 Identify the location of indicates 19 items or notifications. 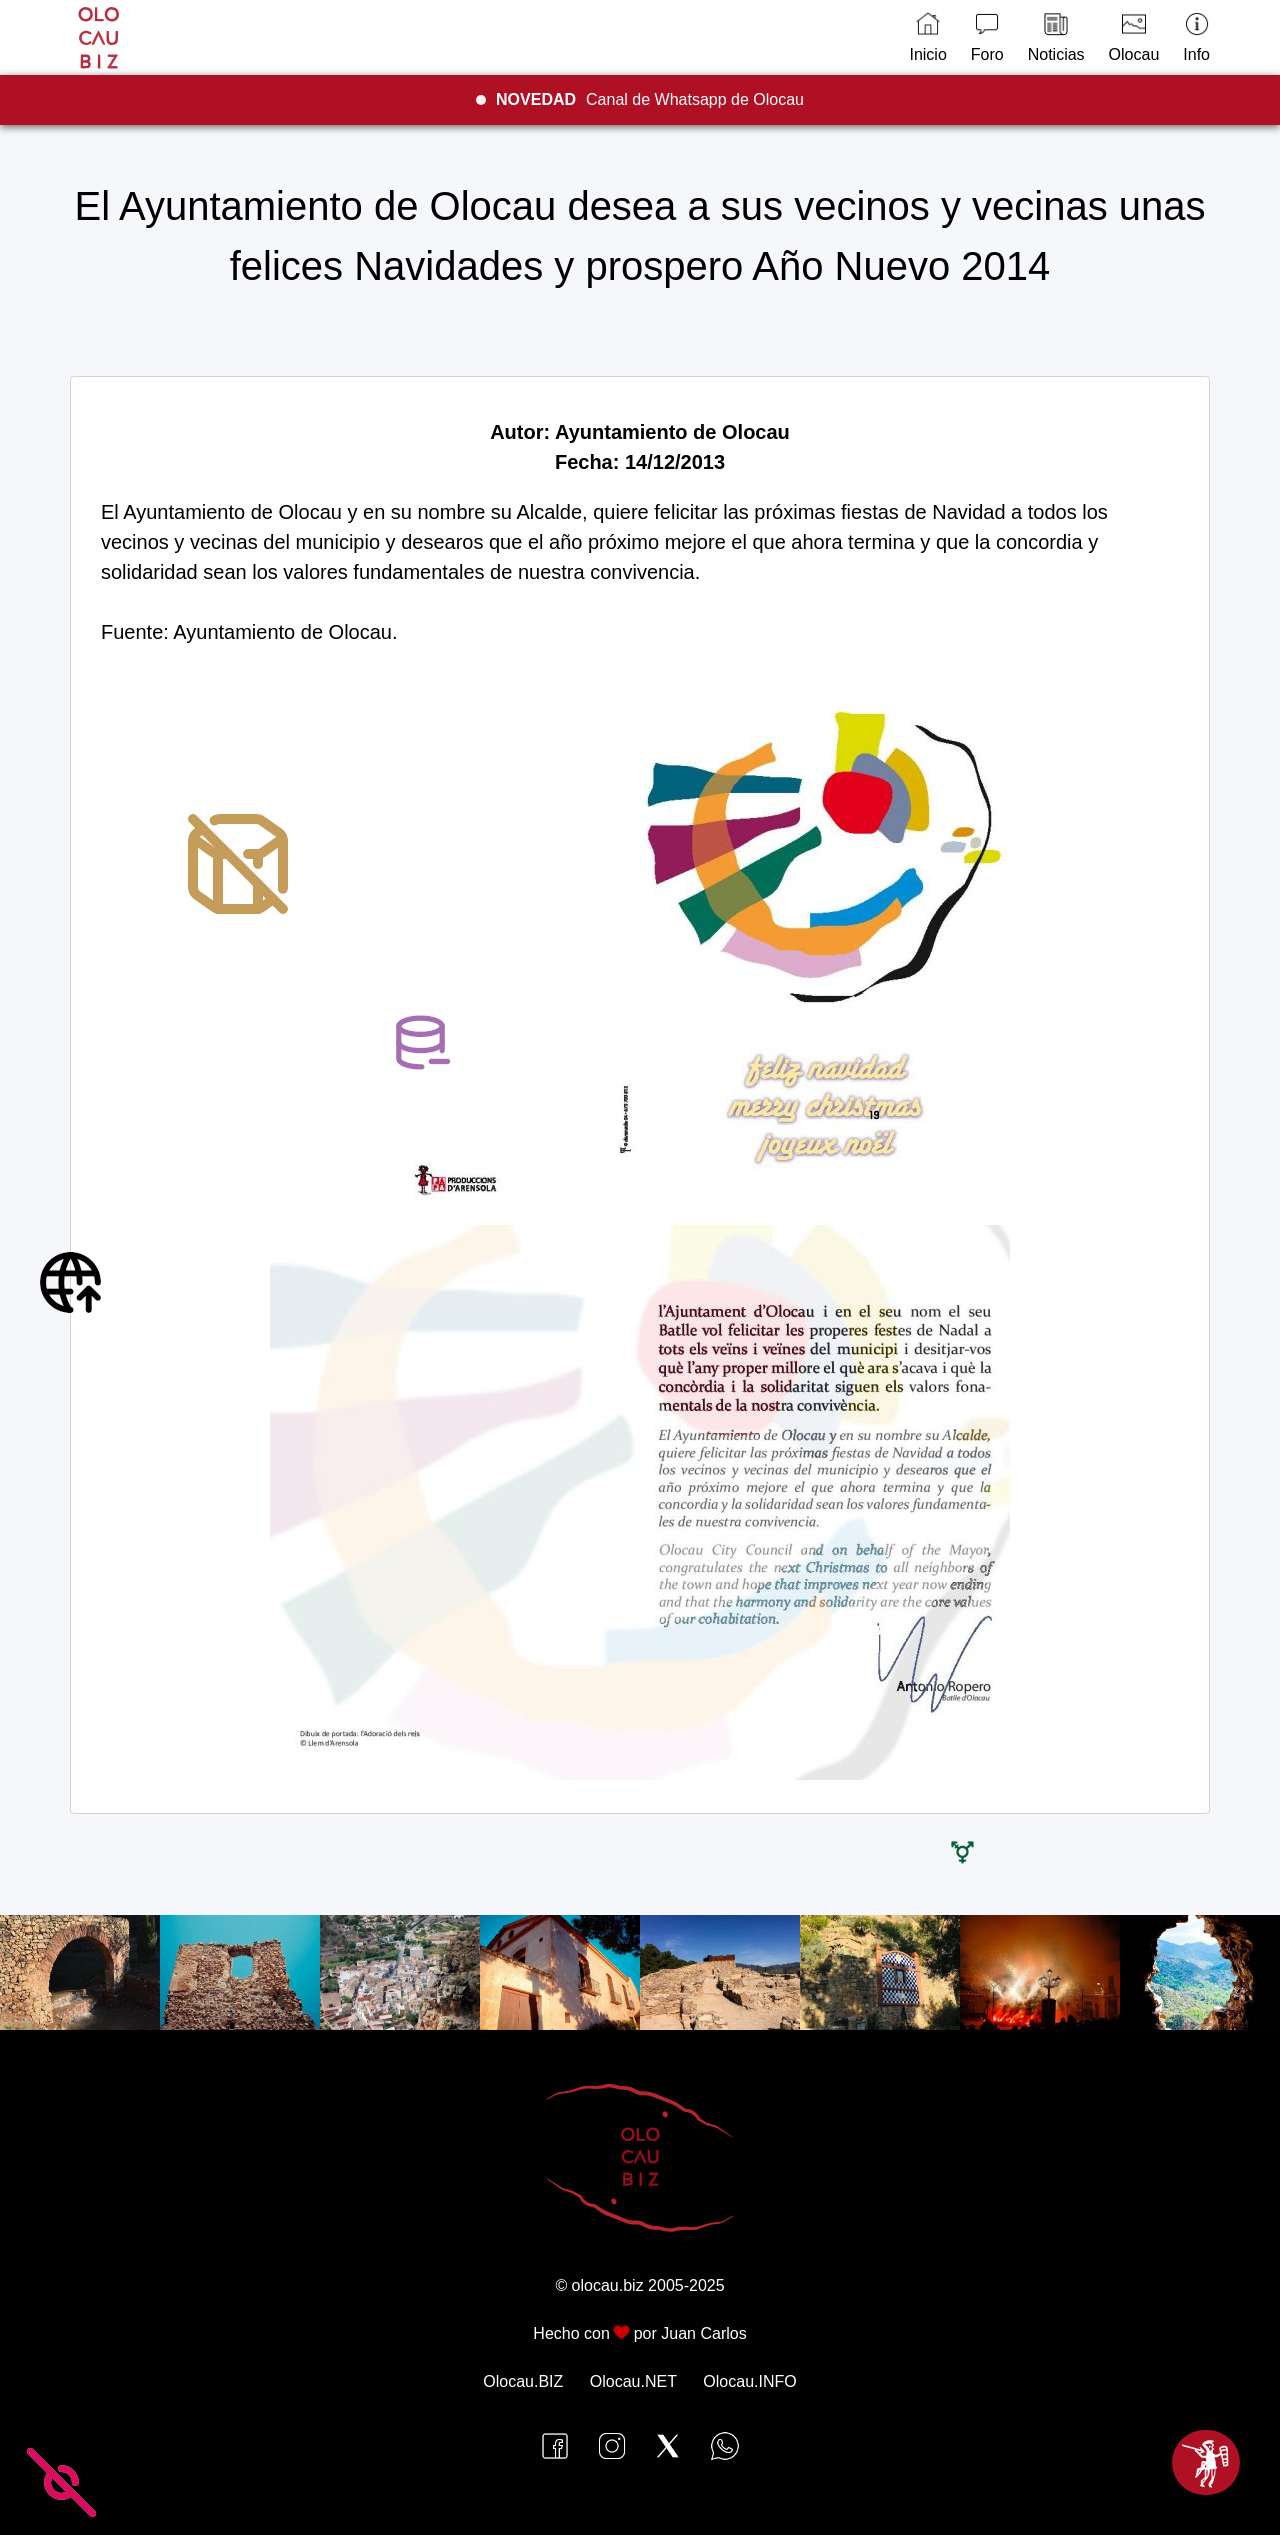
(874, 1115).